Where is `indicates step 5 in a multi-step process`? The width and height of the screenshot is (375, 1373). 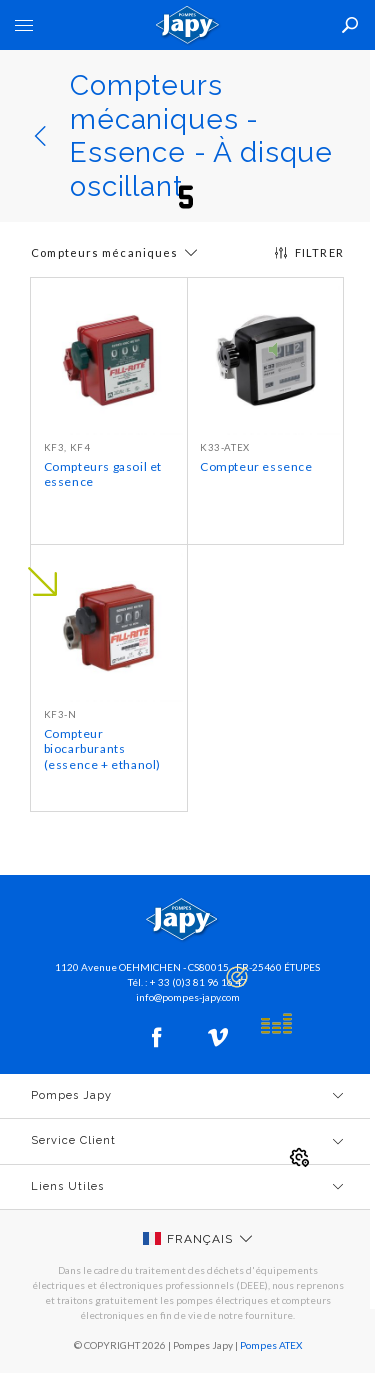 indicates step 5 in a multi-step process is located at coordinates (186, 197).